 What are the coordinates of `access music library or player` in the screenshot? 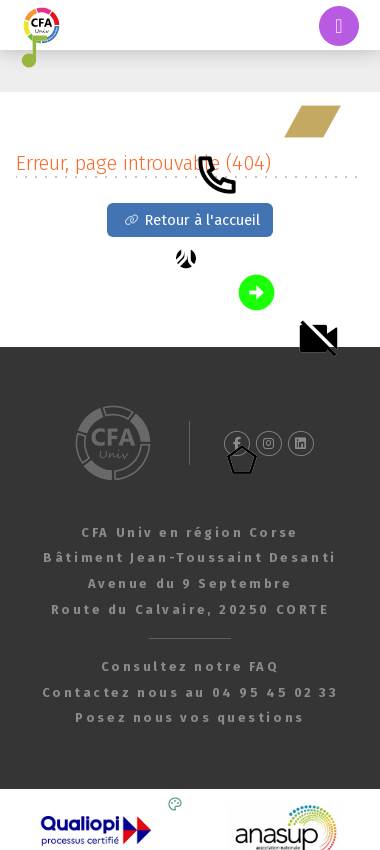 It's located at (32, 51).